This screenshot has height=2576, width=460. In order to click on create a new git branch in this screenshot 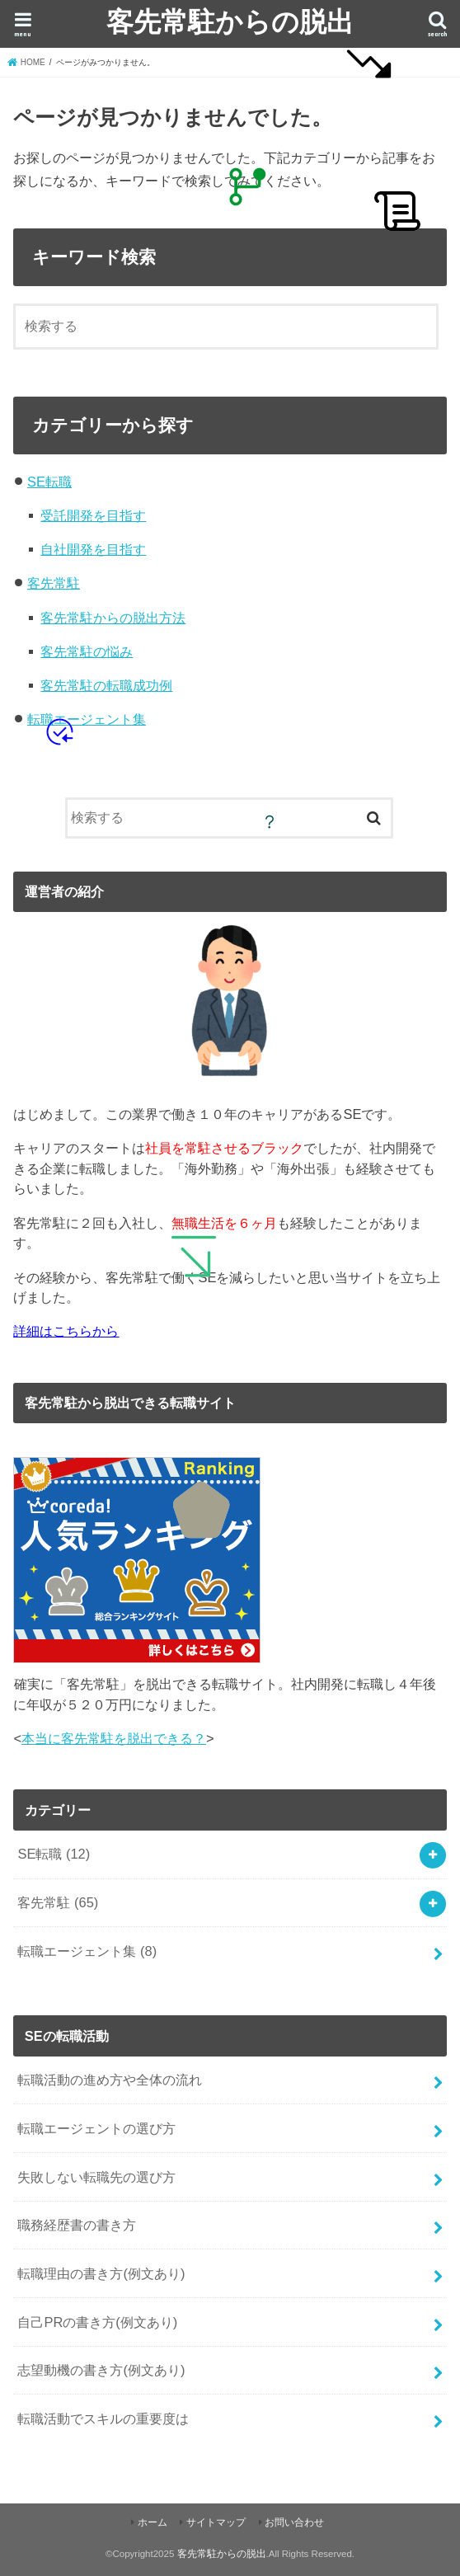, I will do `click(245, 186)`.